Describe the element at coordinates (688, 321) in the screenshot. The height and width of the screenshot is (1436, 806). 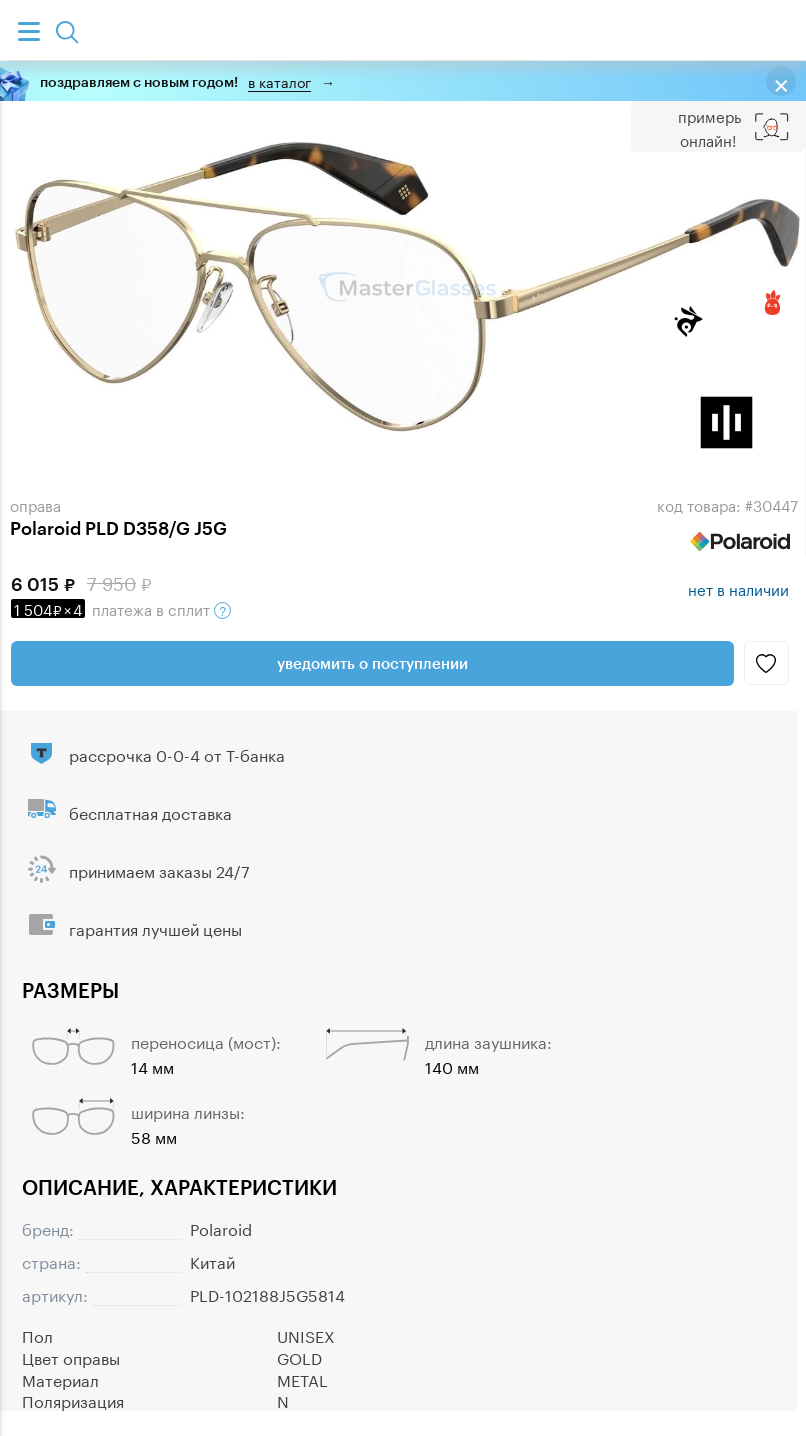
I see `bunny.net logo` at that location.